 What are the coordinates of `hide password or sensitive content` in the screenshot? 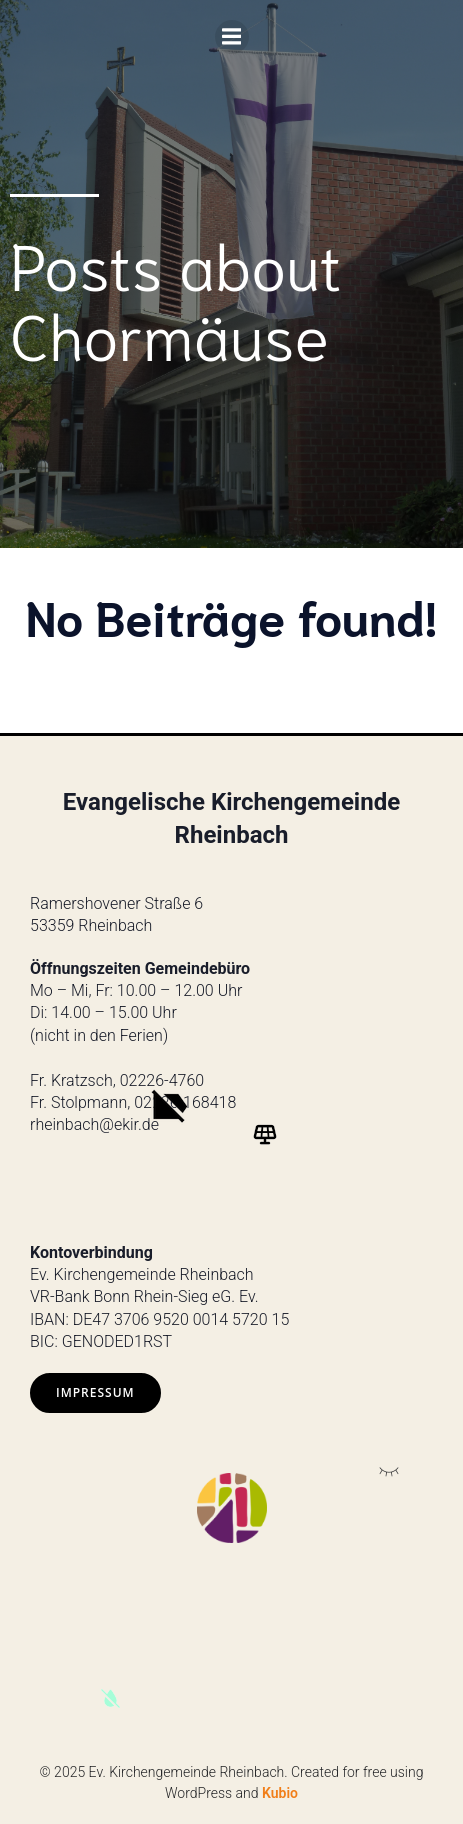 It's located at (389, 1470).